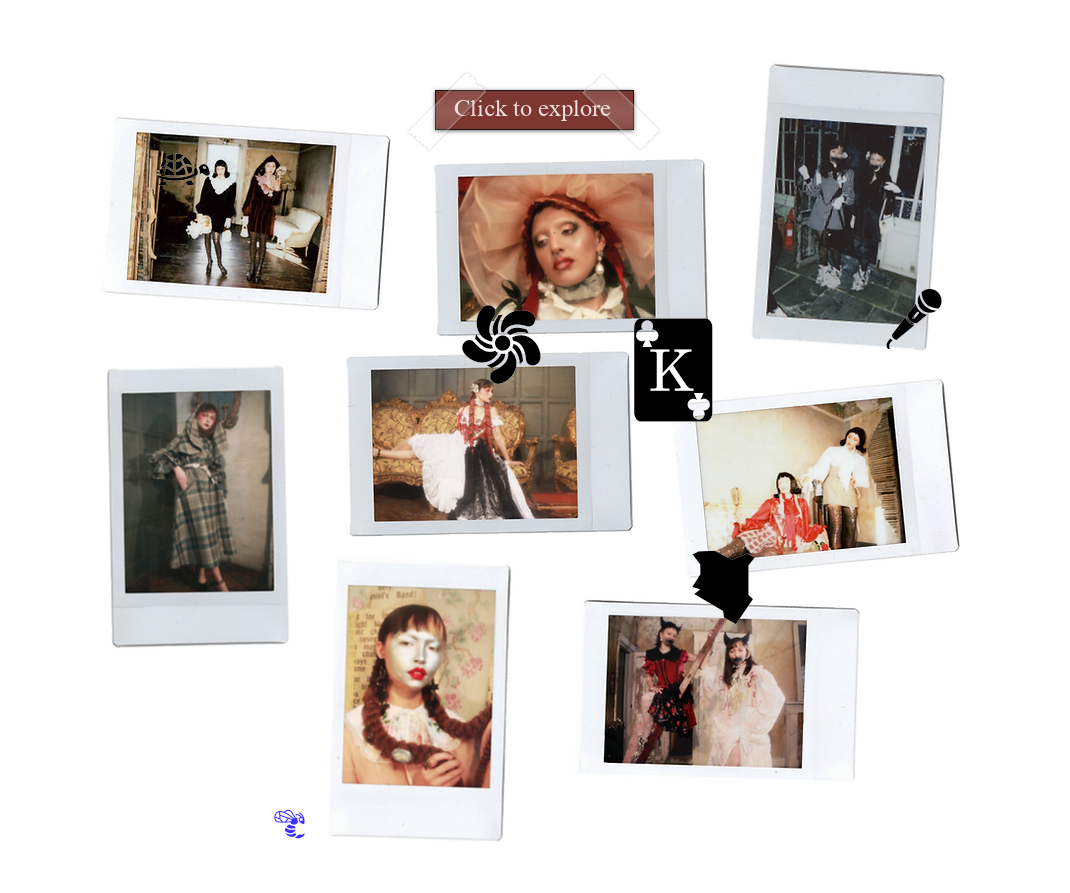  I want to click on decorative floral element or embellishment, so click(501, 344).